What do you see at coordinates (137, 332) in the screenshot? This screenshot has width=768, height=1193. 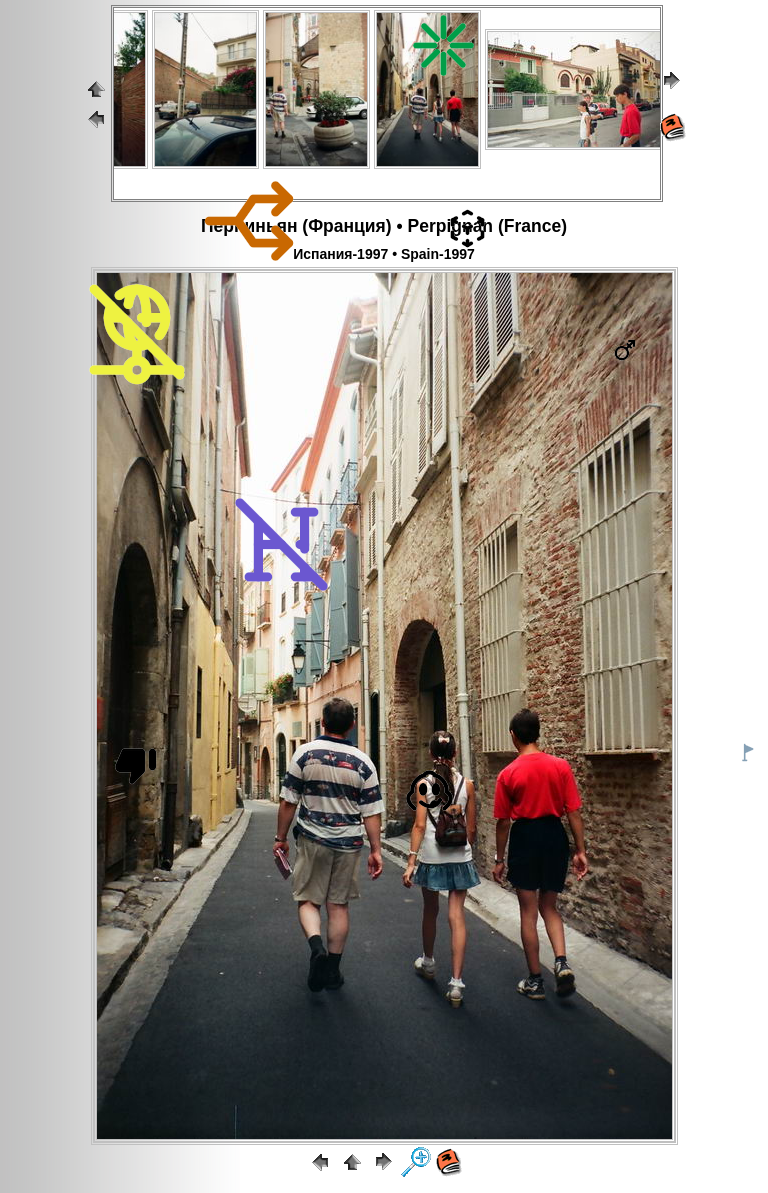 I see `network connection unavailable` at bounding box center [137, 332].